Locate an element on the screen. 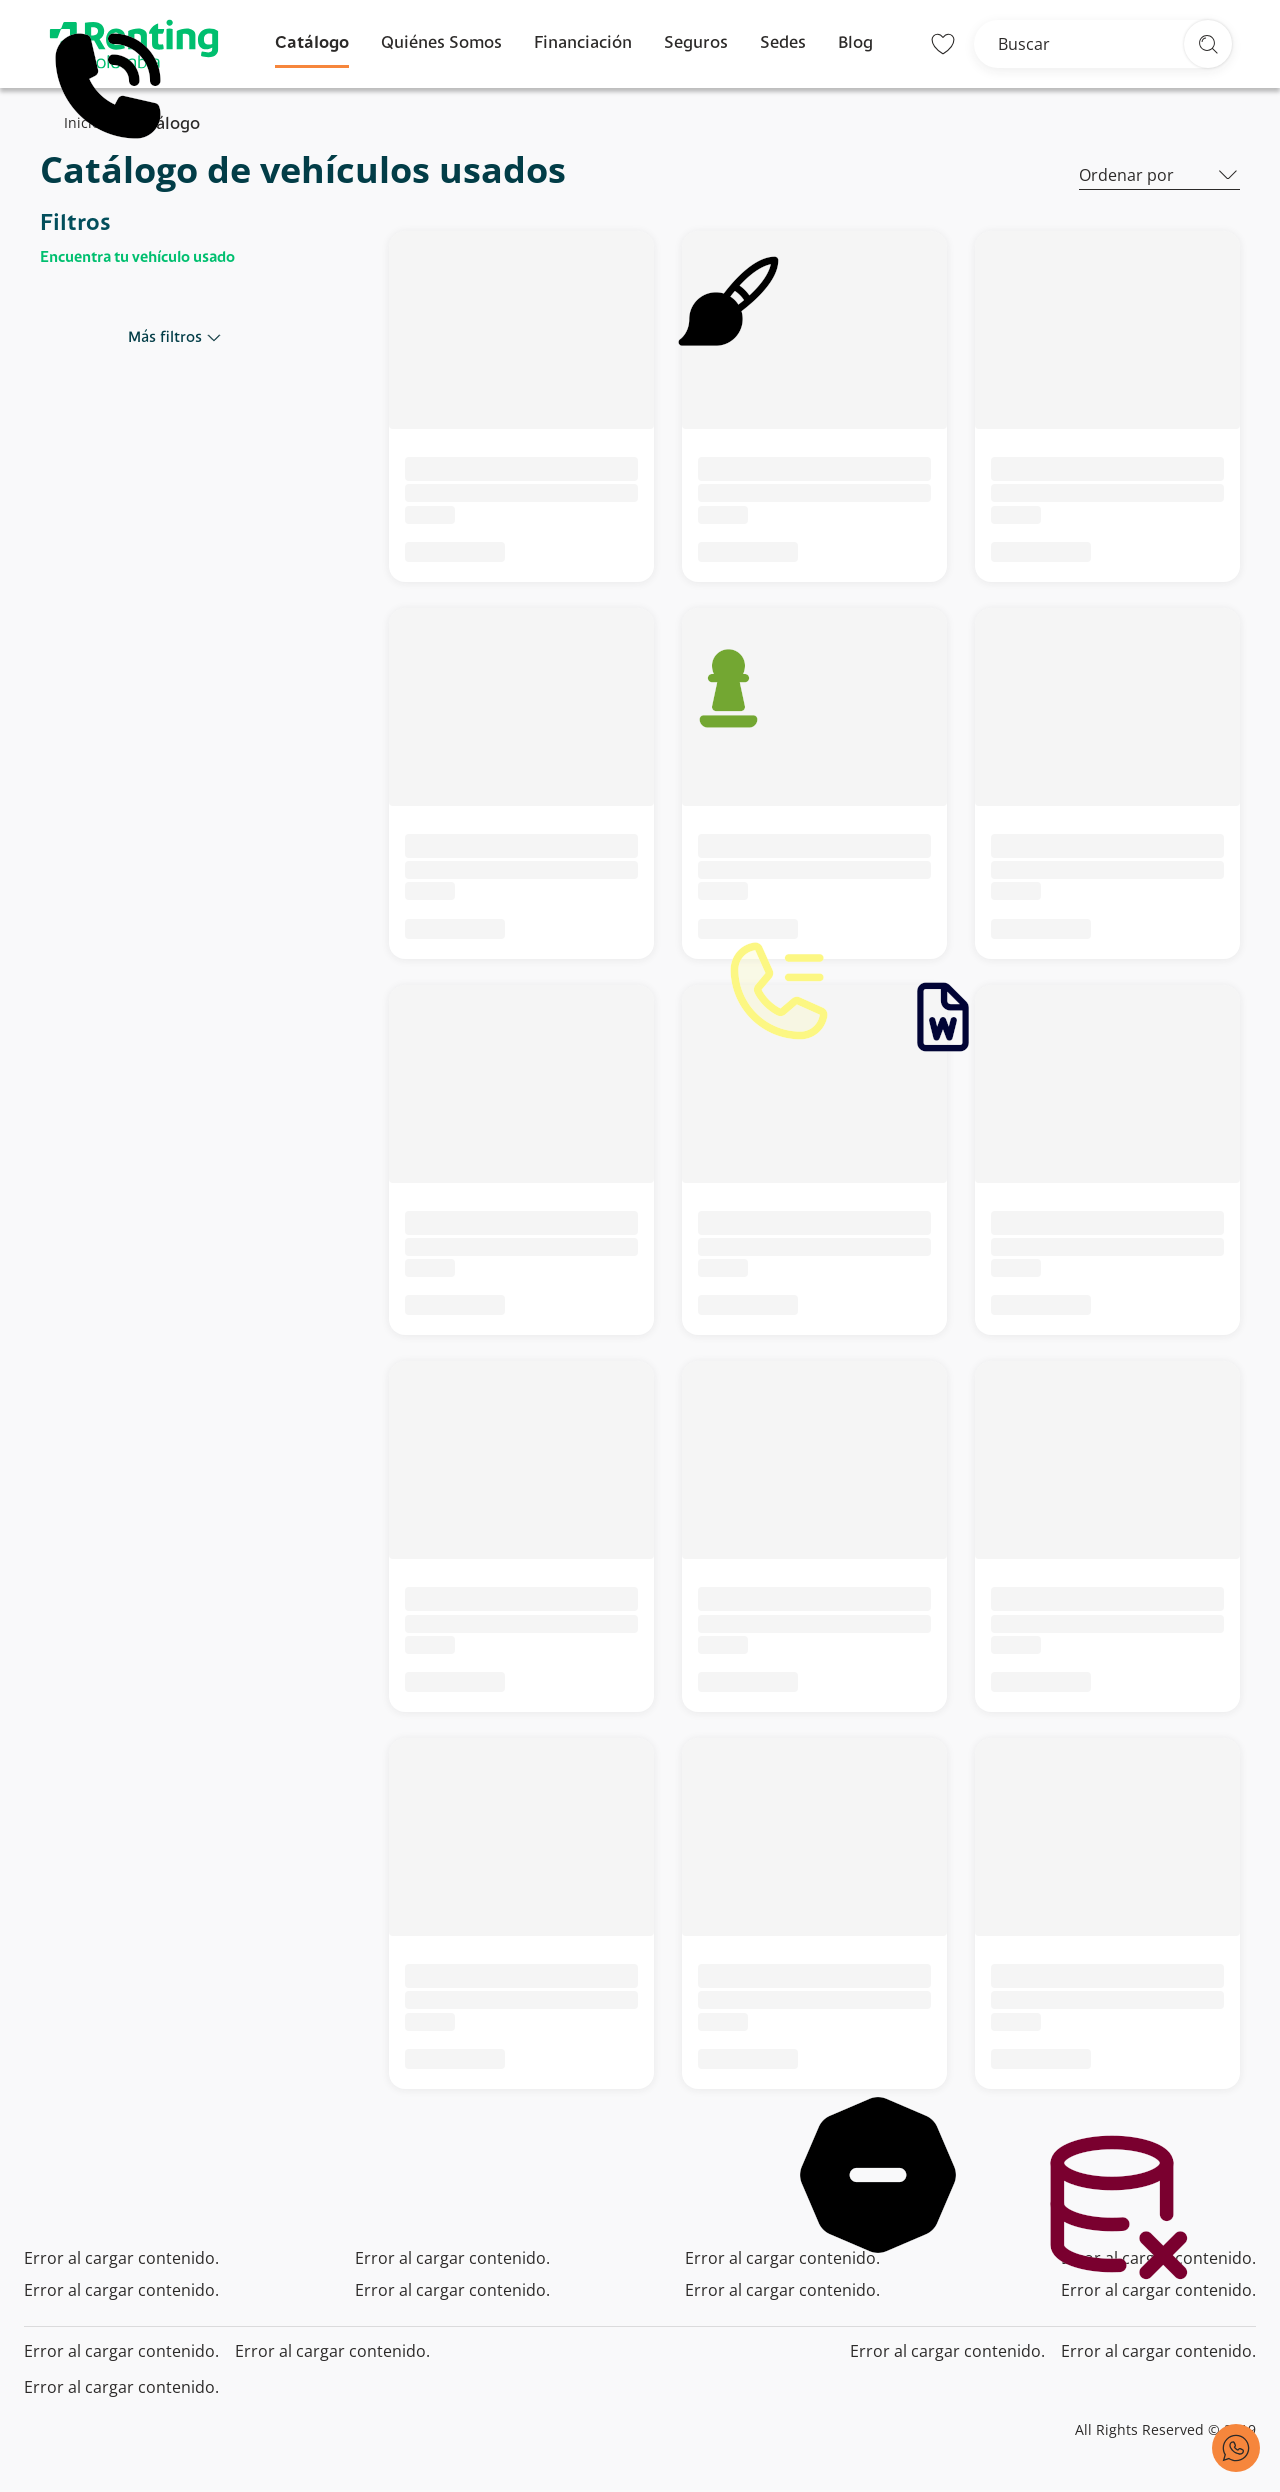 The width and height of the screenshot is (1280, 2492). play chess or access chess game is located at coordinates (728, 690).